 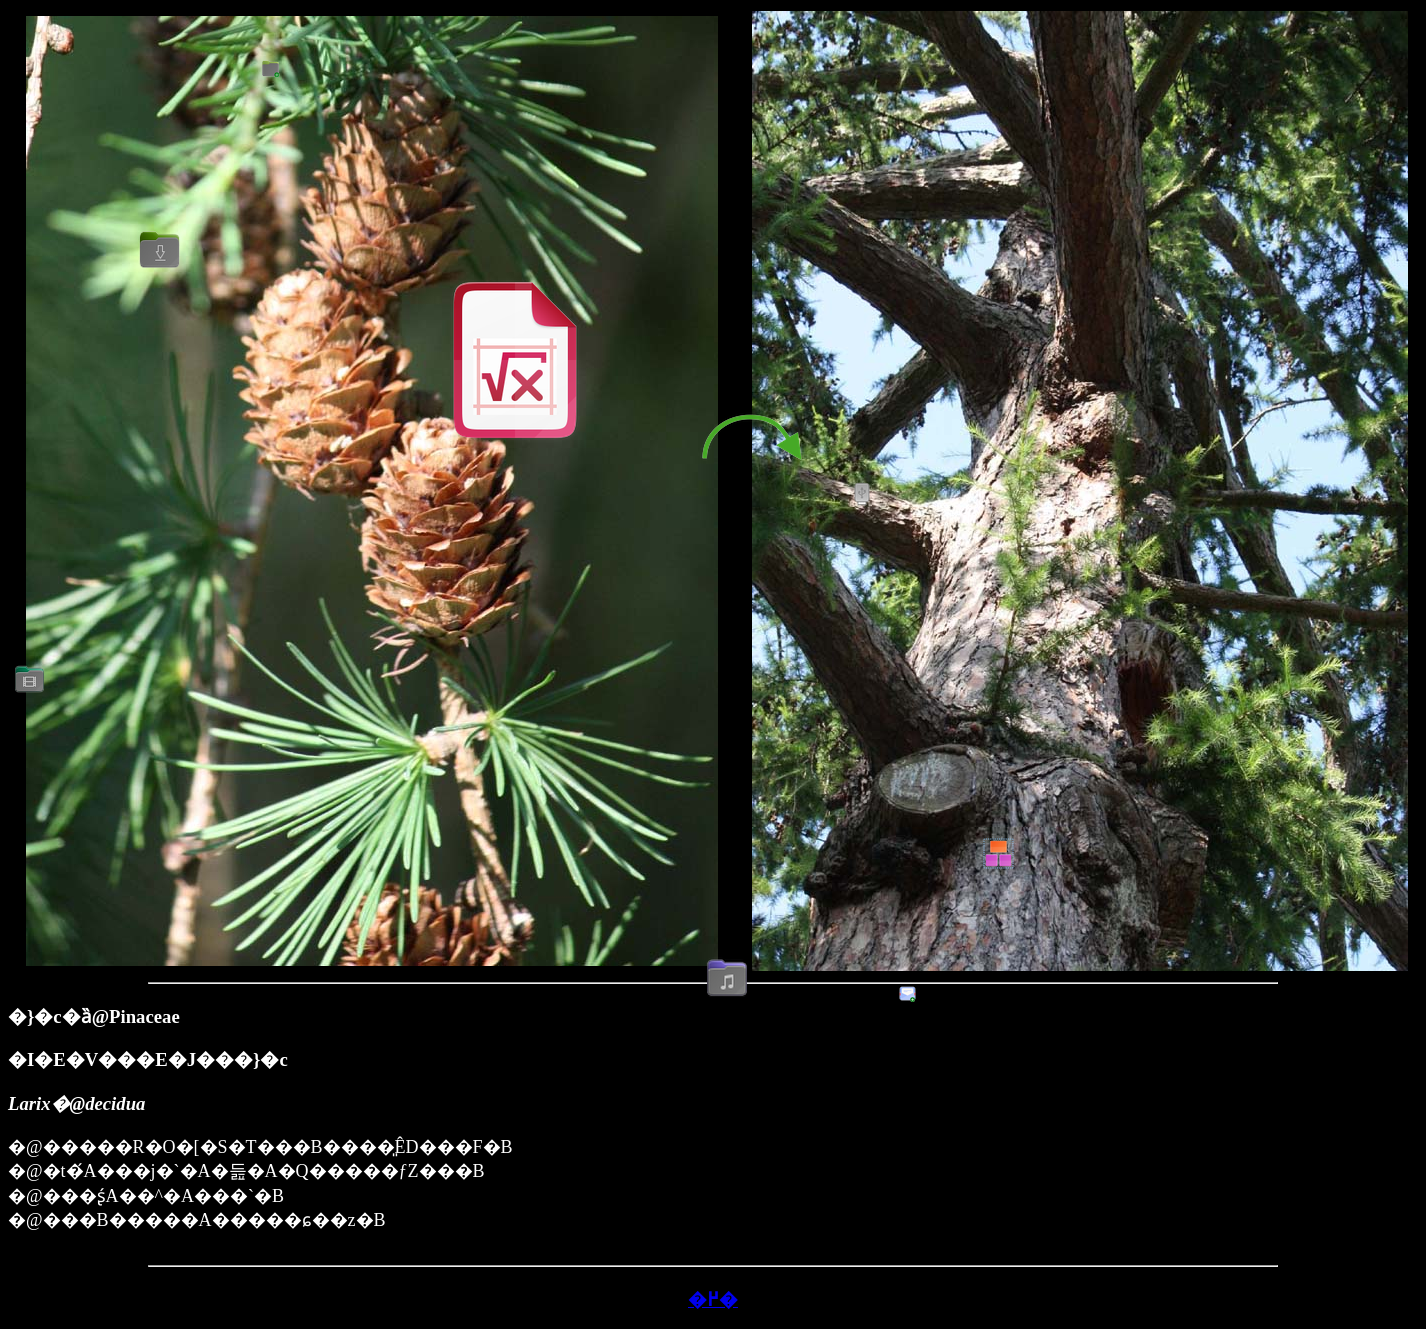 I want to click on open your music folder, so click(x=727, y=977).